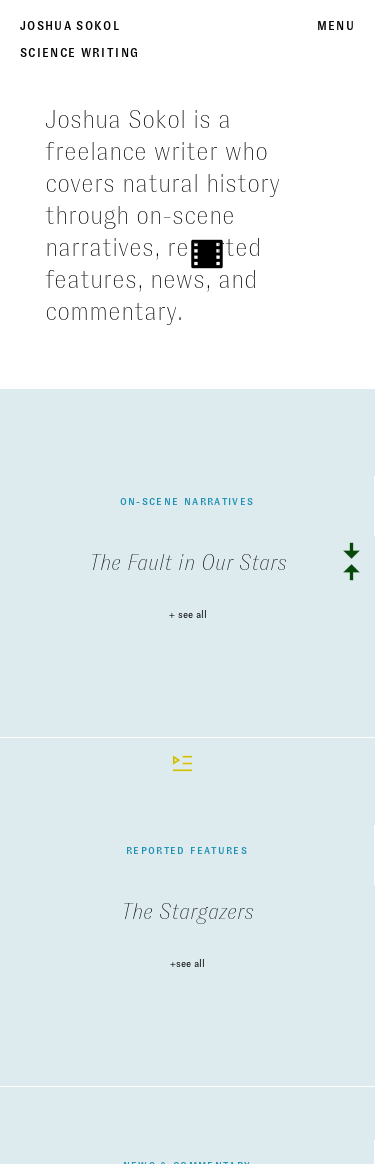  I want to click on access video or film content, so click(207, 254).